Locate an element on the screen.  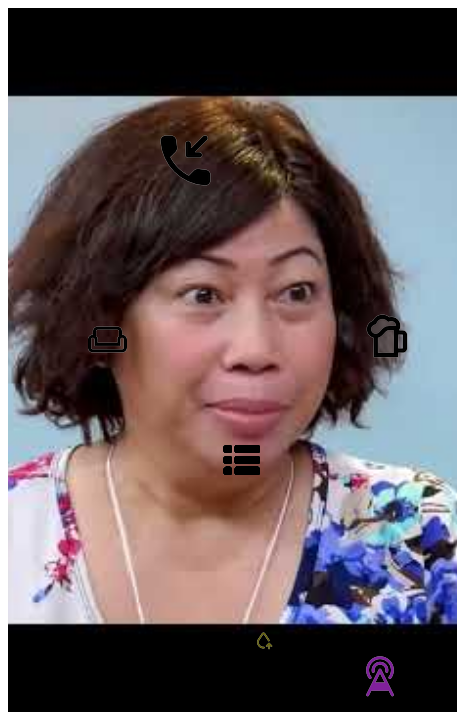
switch to list view is located at coordinates (243, 460).